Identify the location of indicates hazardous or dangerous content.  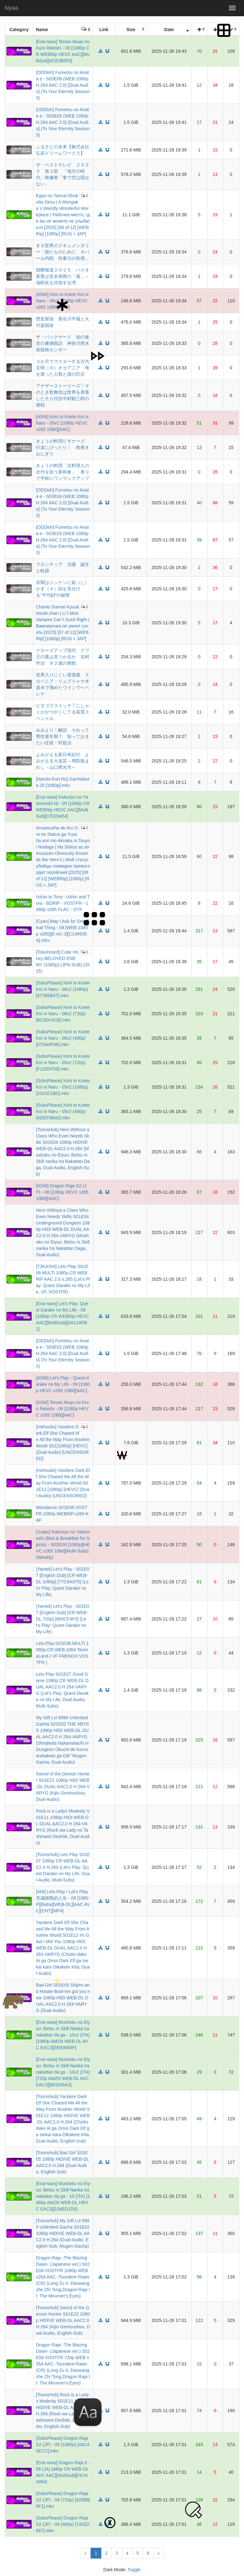
(57, 1981).